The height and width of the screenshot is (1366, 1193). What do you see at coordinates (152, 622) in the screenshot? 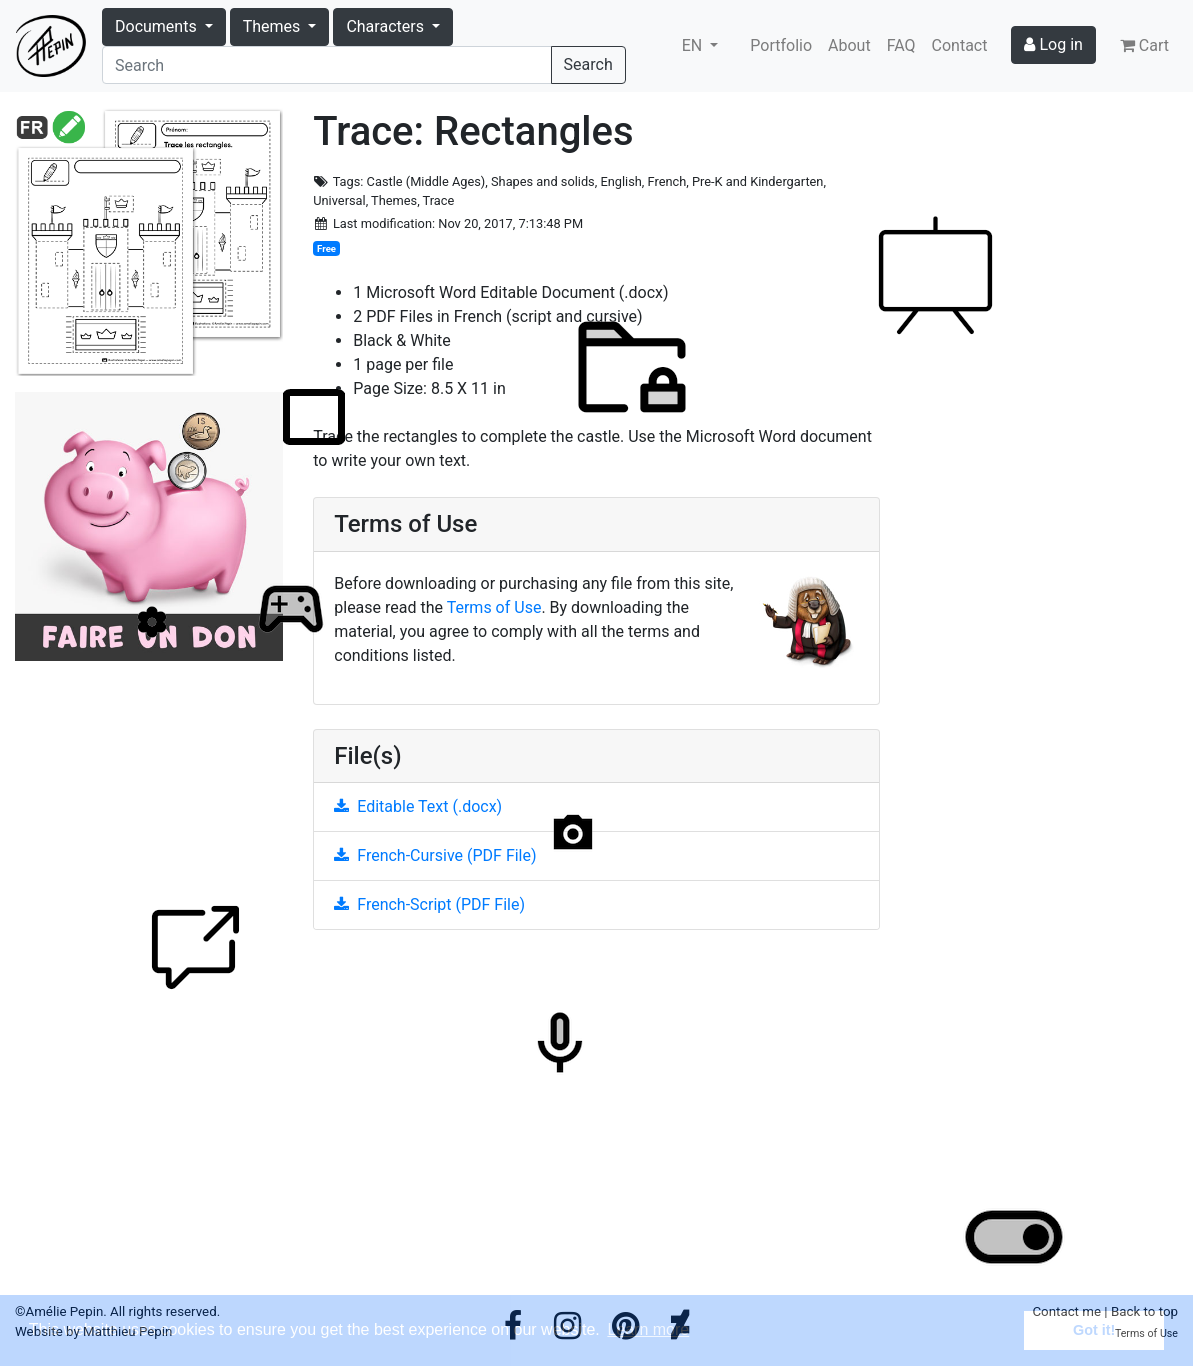
I see `access garden or plant-related features` at bounding box center [152, 622].